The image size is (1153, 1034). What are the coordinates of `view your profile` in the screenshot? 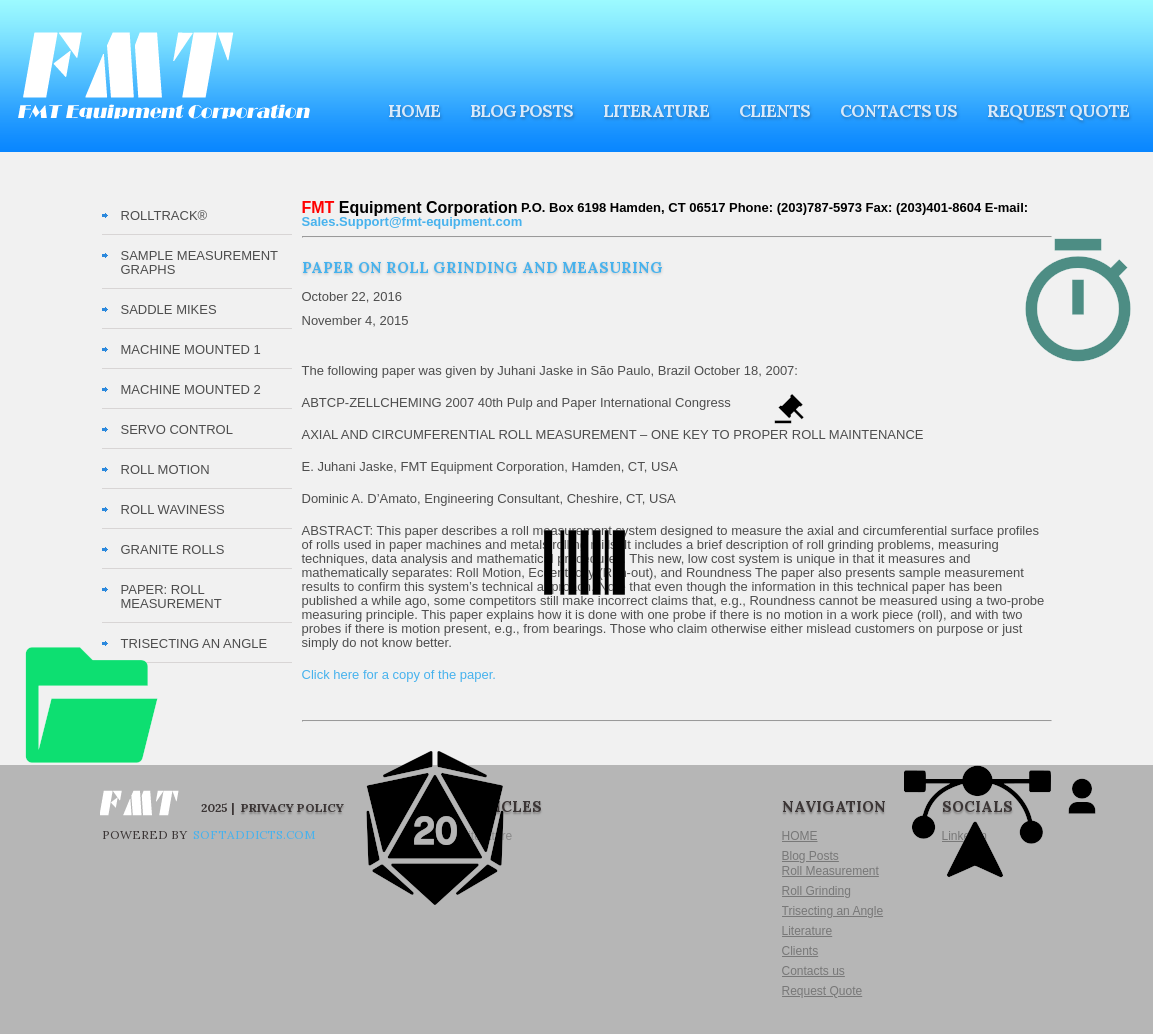 It's located at (1082, 797).